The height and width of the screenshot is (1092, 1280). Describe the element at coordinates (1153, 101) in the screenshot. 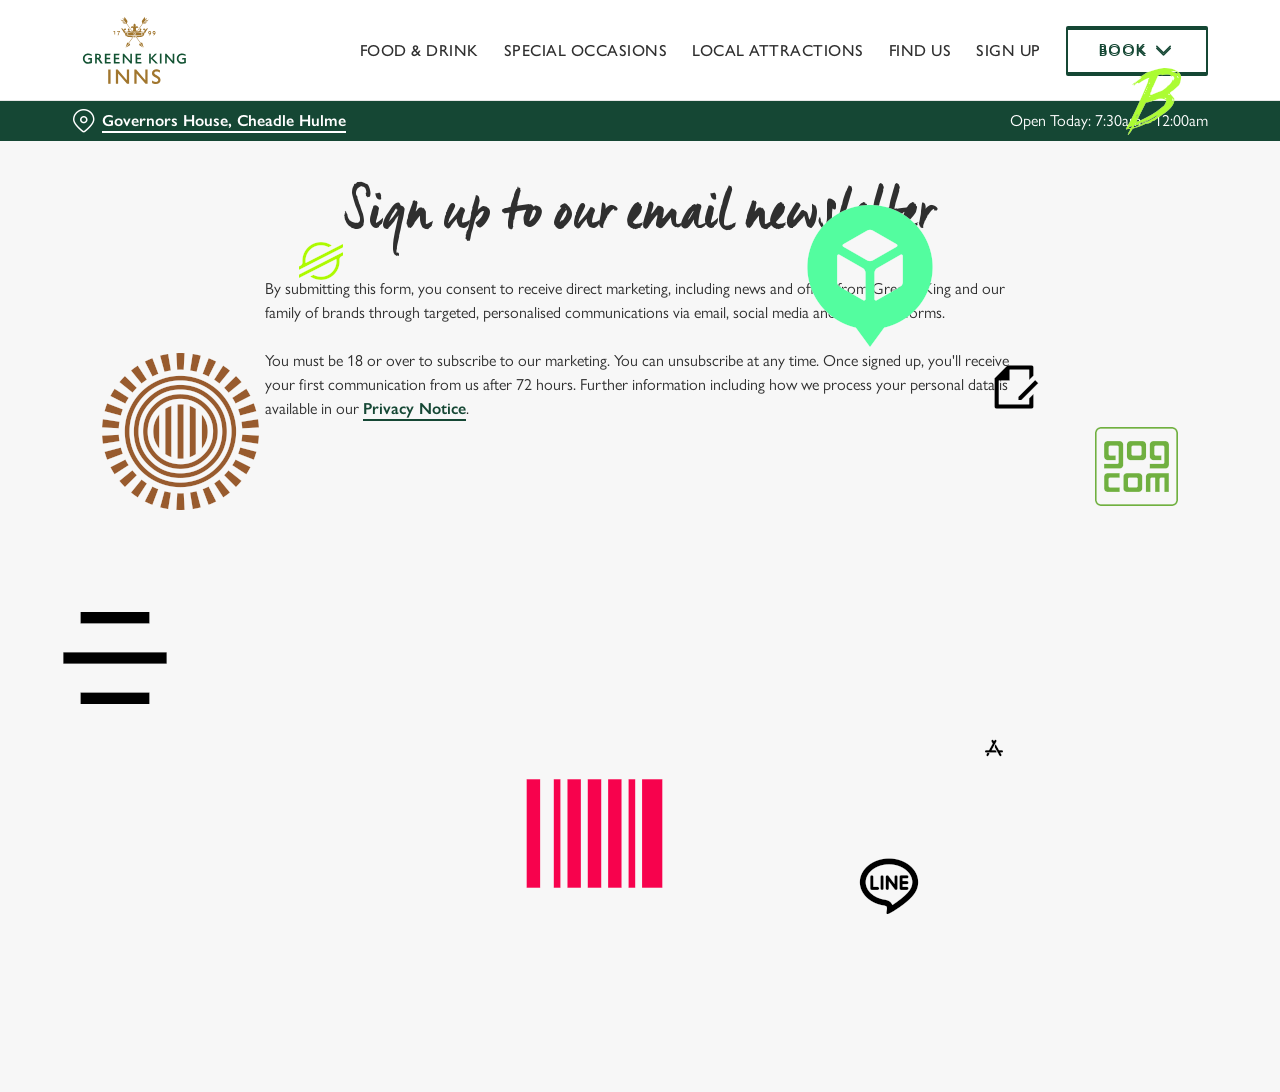

I see `babel javascript compiler logo` at that location.